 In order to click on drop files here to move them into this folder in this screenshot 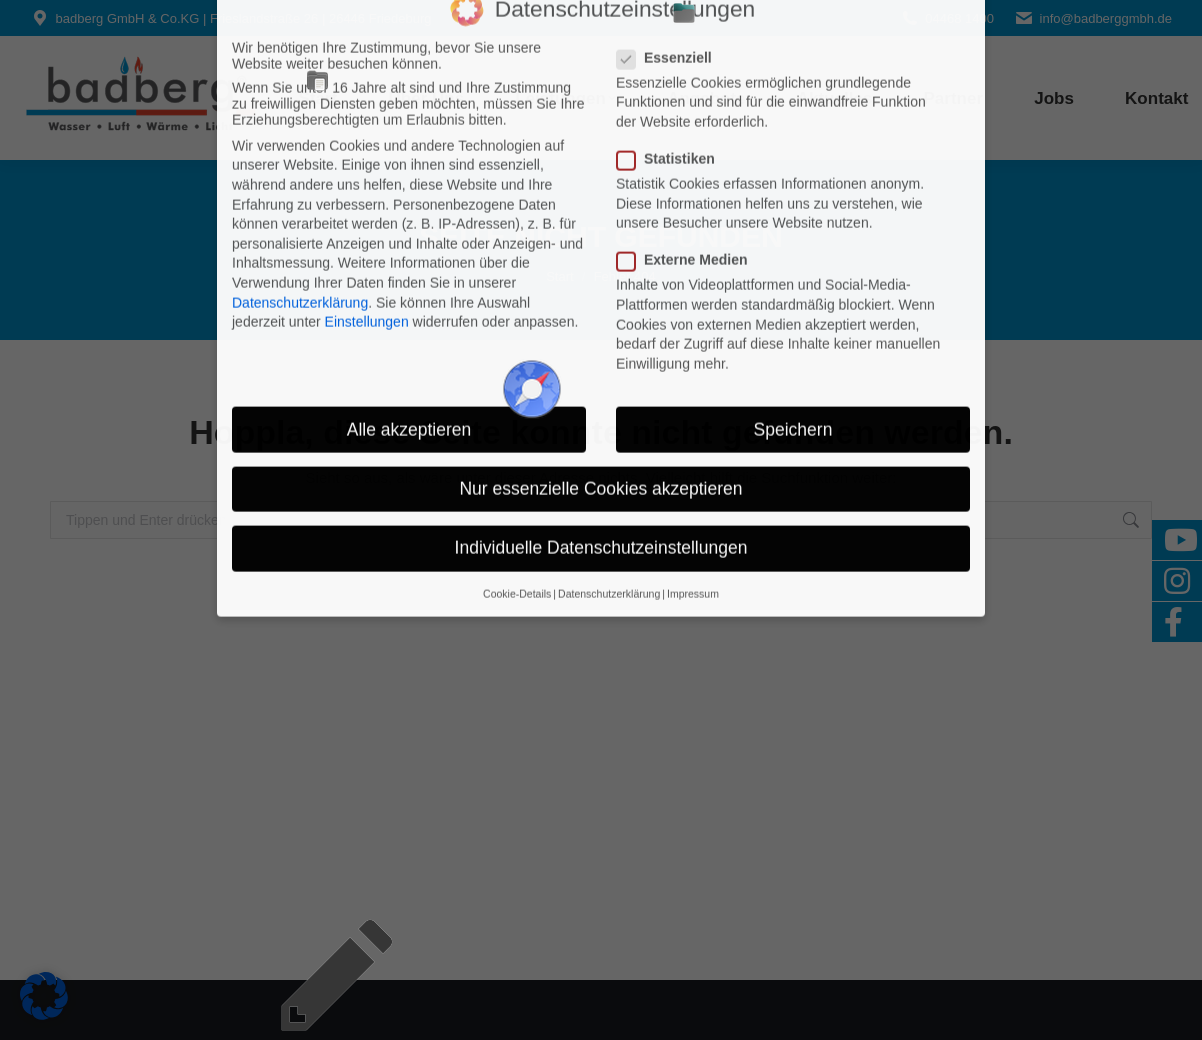, I will do `click(684, 13)`.